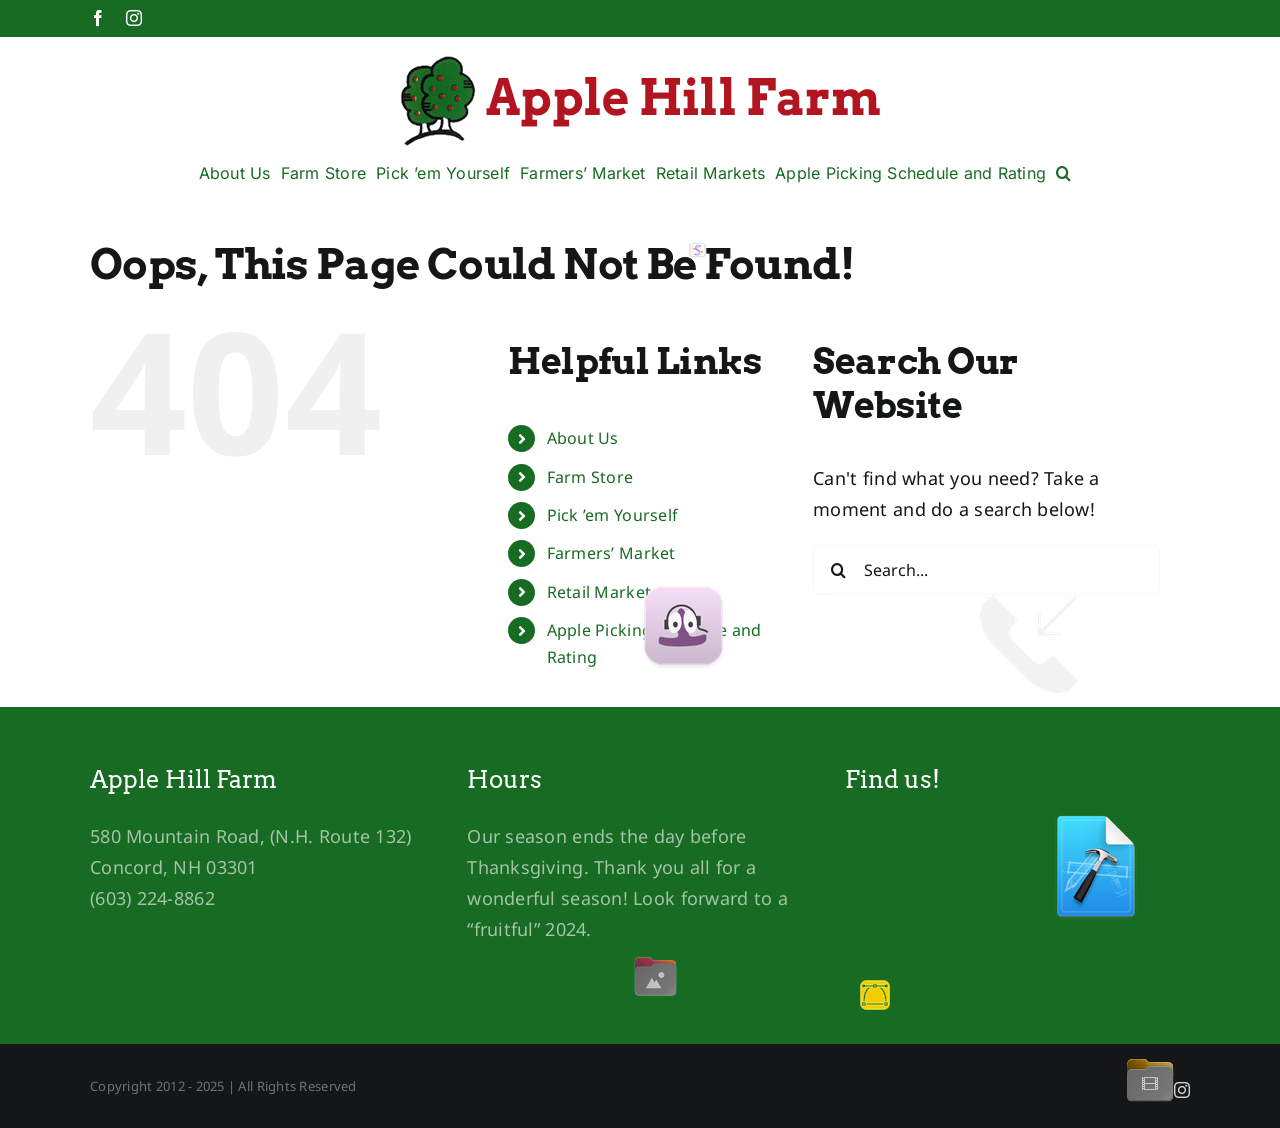 This screenshot has height=1128, width=1280. What do you see at coordinates (1096, 866) in the screenshot?
I see `makefile document for build automation` at bounding box center [1096, 866].